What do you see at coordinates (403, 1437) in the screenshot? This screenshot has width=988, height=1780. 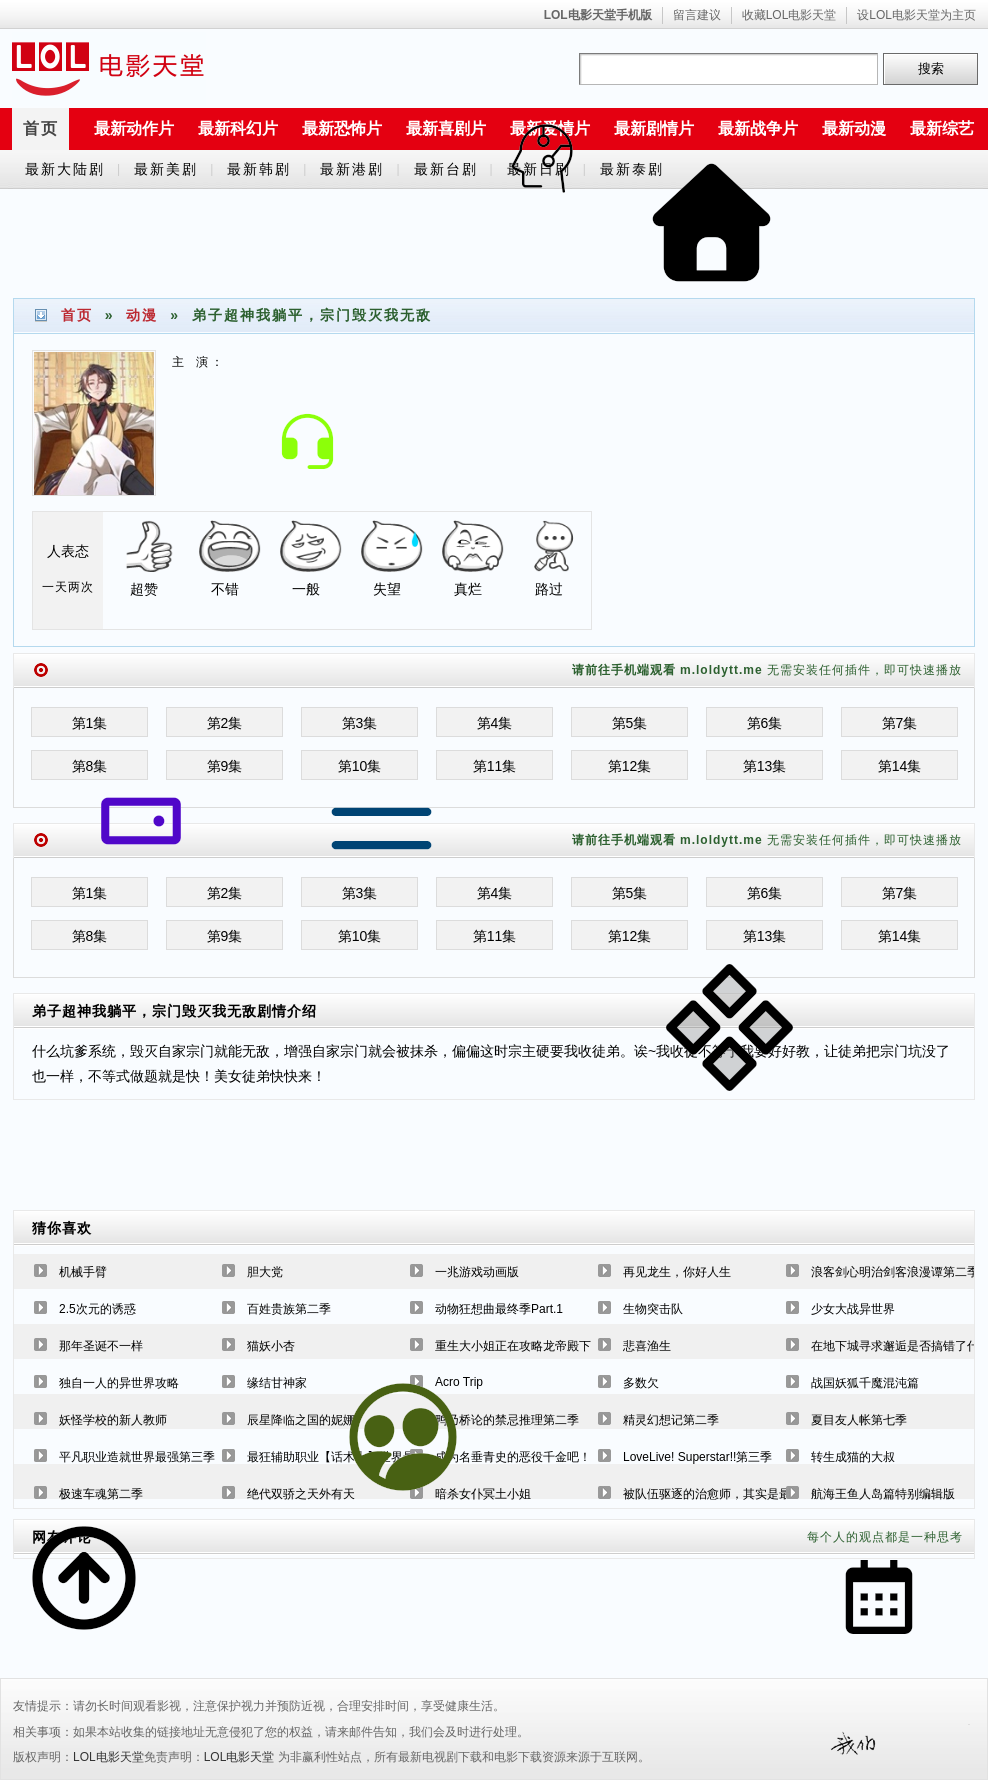 I see `view group or team members` at bounding box center [403, 1437].